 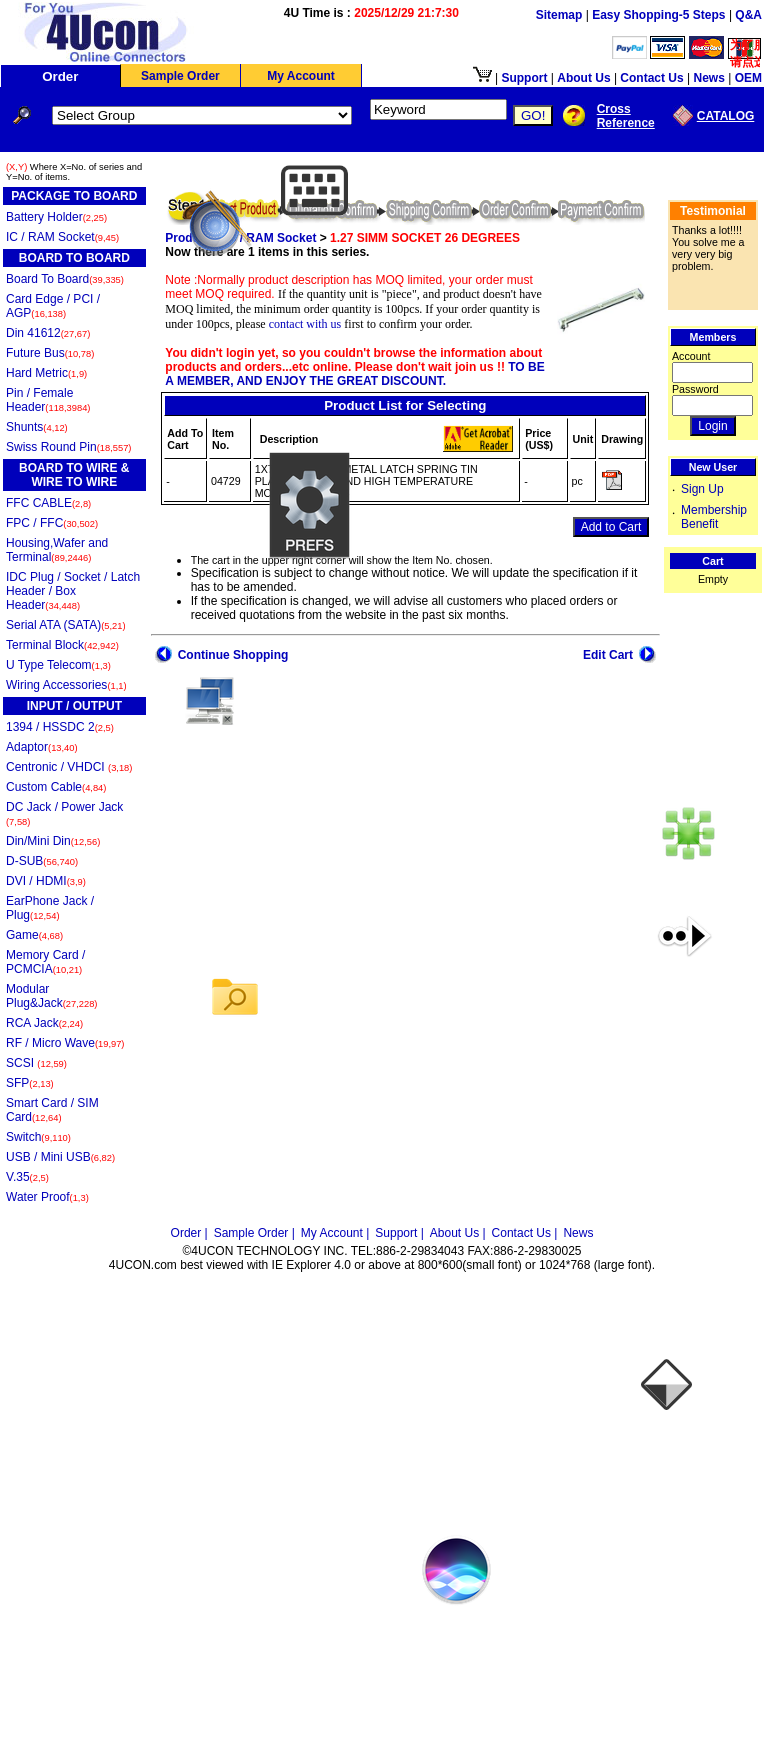 What do you see at coordinates (217, 222) in the screenshot?
I see `sync services application icon` at bounding box center [217, 222].